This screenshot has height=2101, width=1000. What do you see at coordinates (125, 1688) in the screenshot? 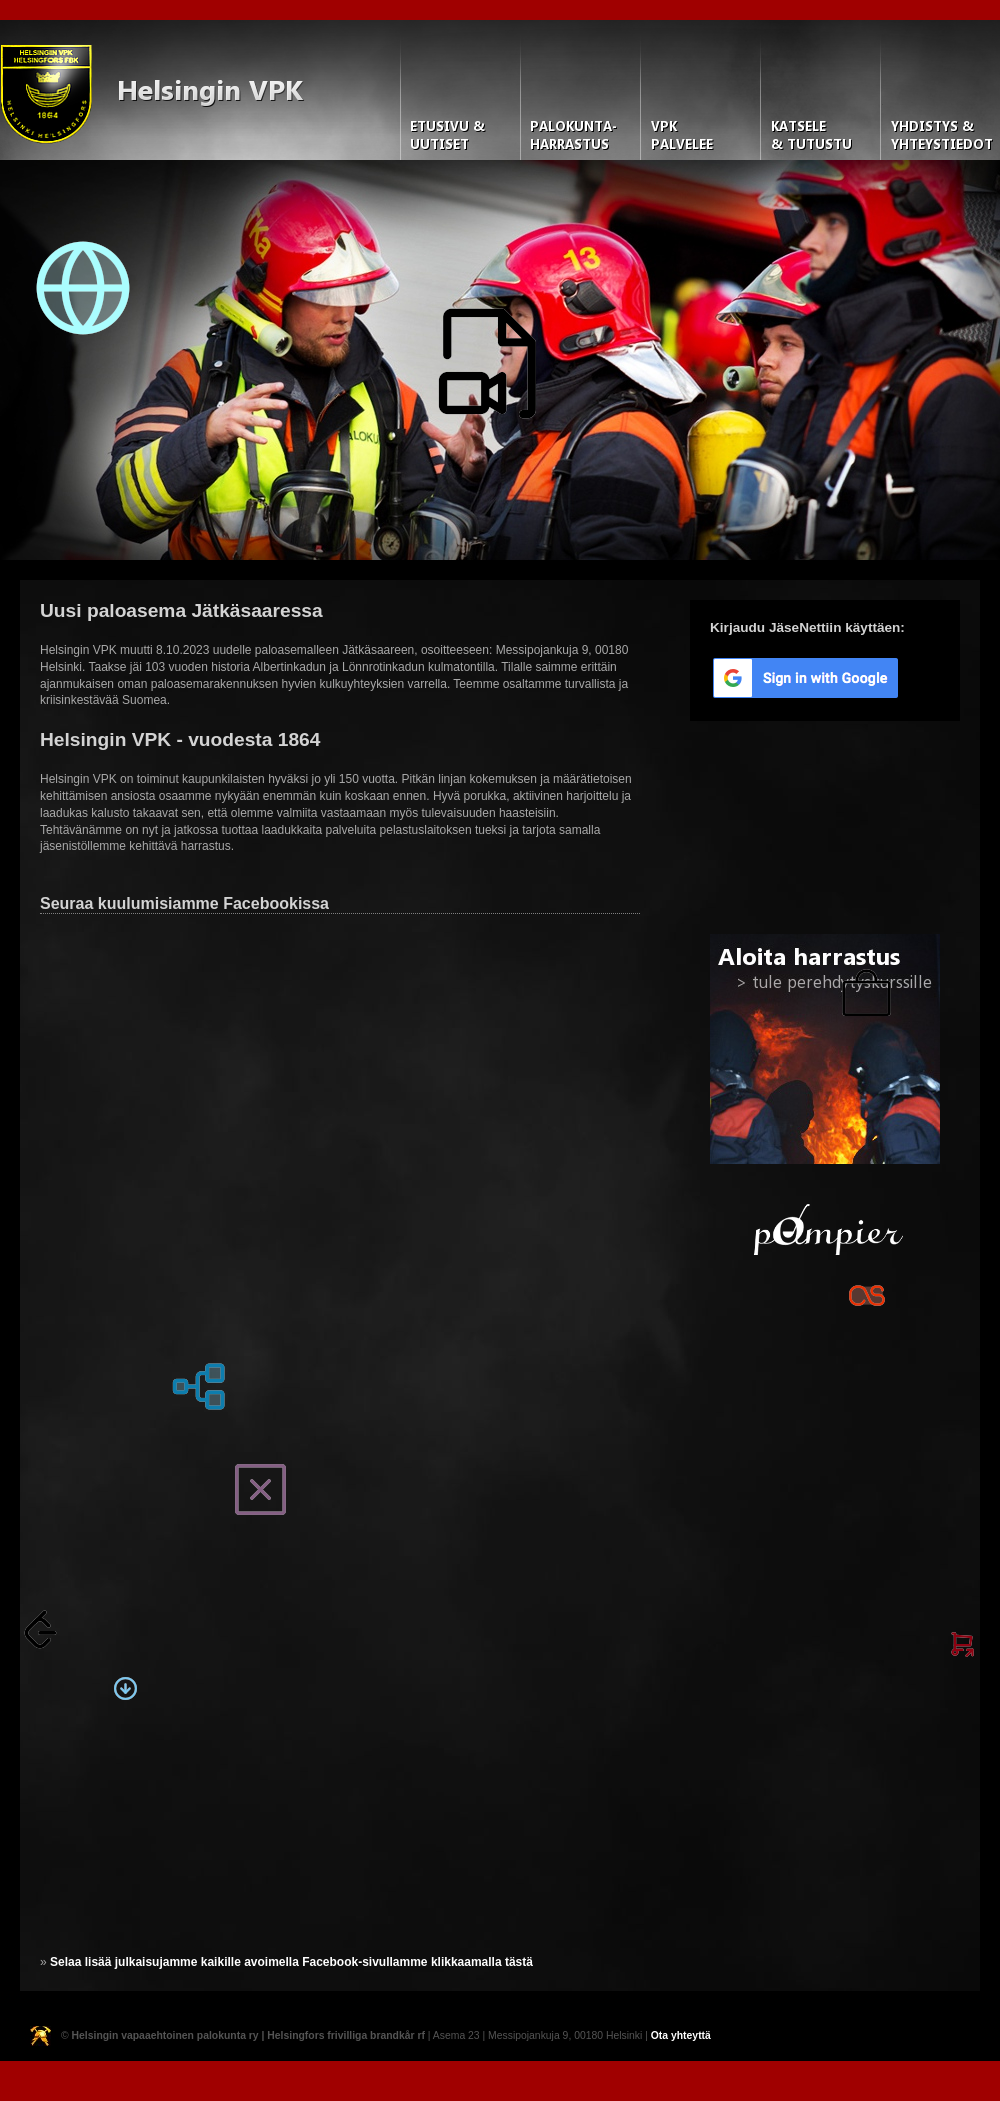
I see `download file or content` at bounding box center [125, 1688].